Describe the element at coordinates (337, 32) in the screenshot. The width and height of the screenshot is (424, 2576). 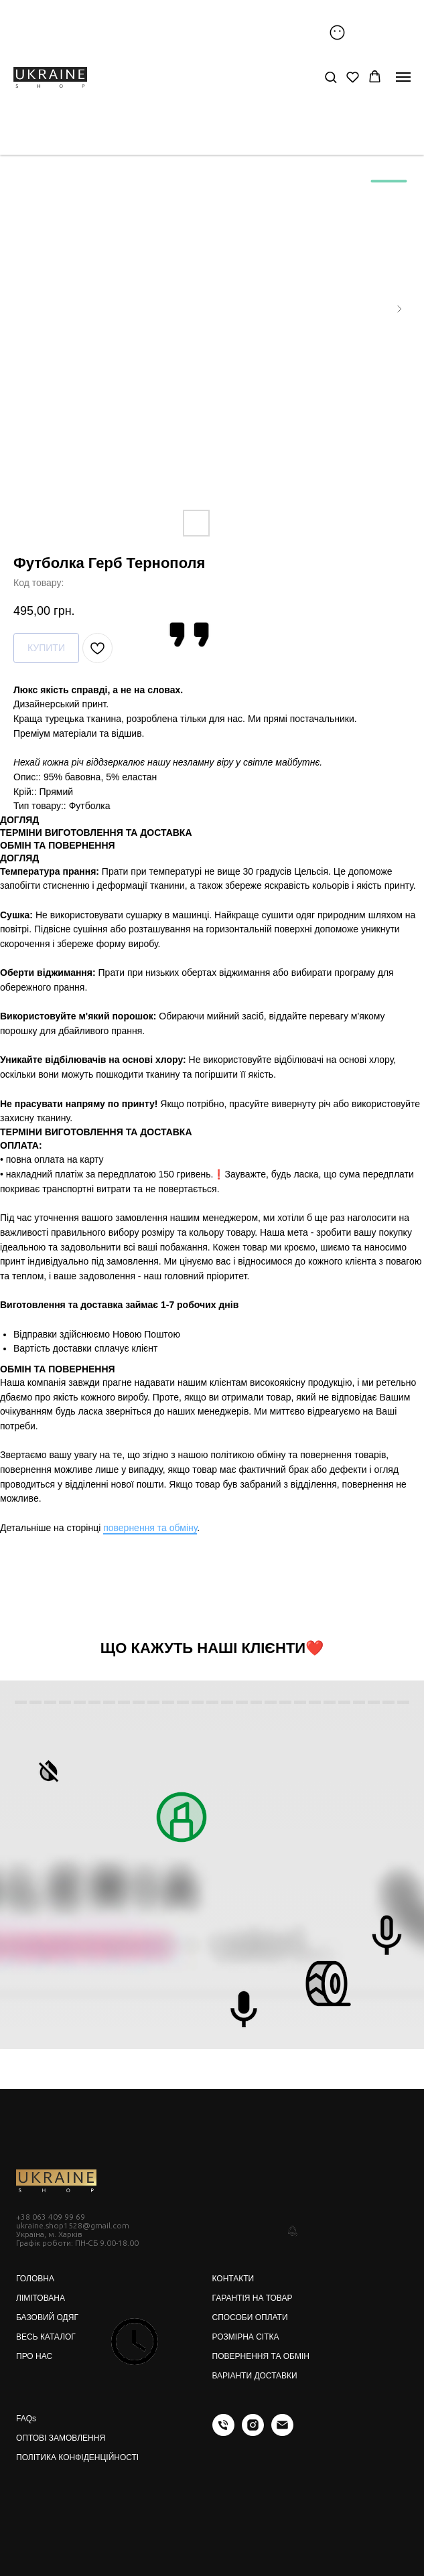
I see `add a reaction or emoji` at that location.